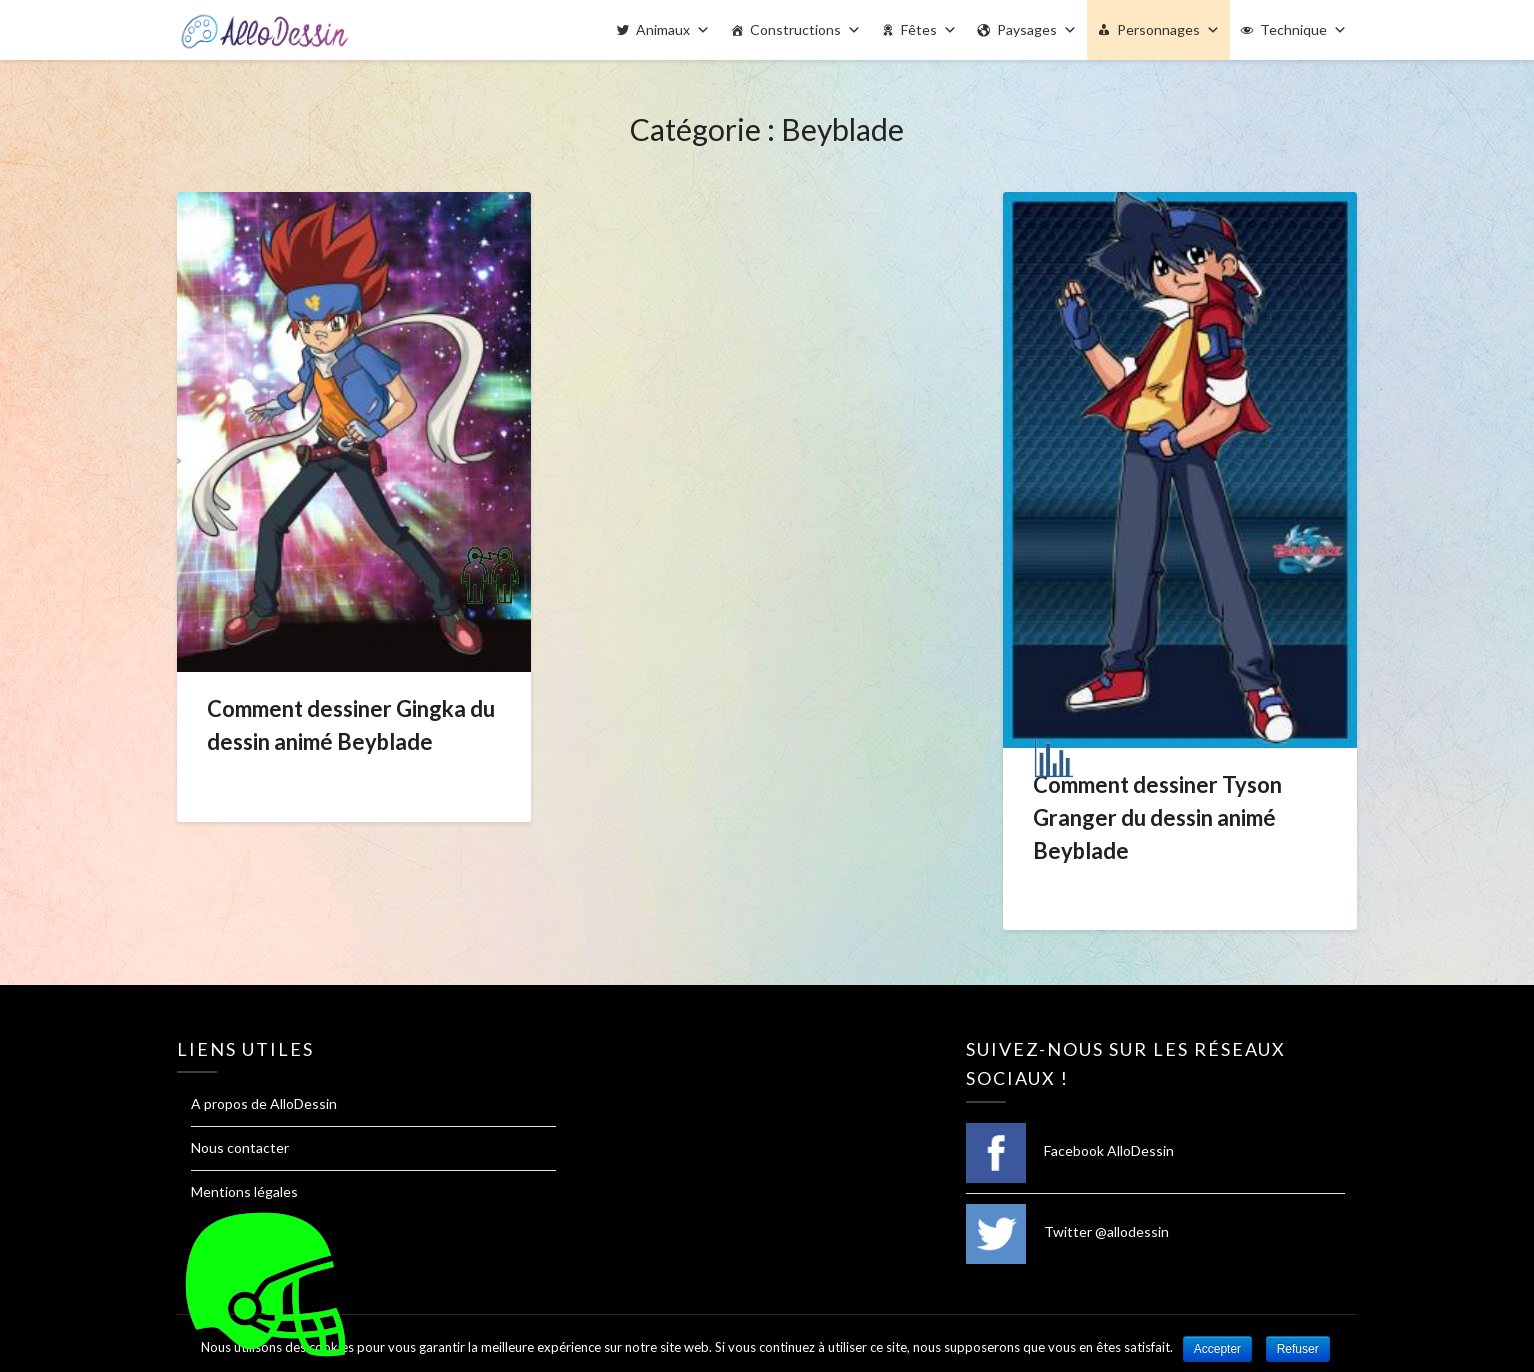  I want to click on indicates mind-link or telepathic communication feature, so click(490, 575).